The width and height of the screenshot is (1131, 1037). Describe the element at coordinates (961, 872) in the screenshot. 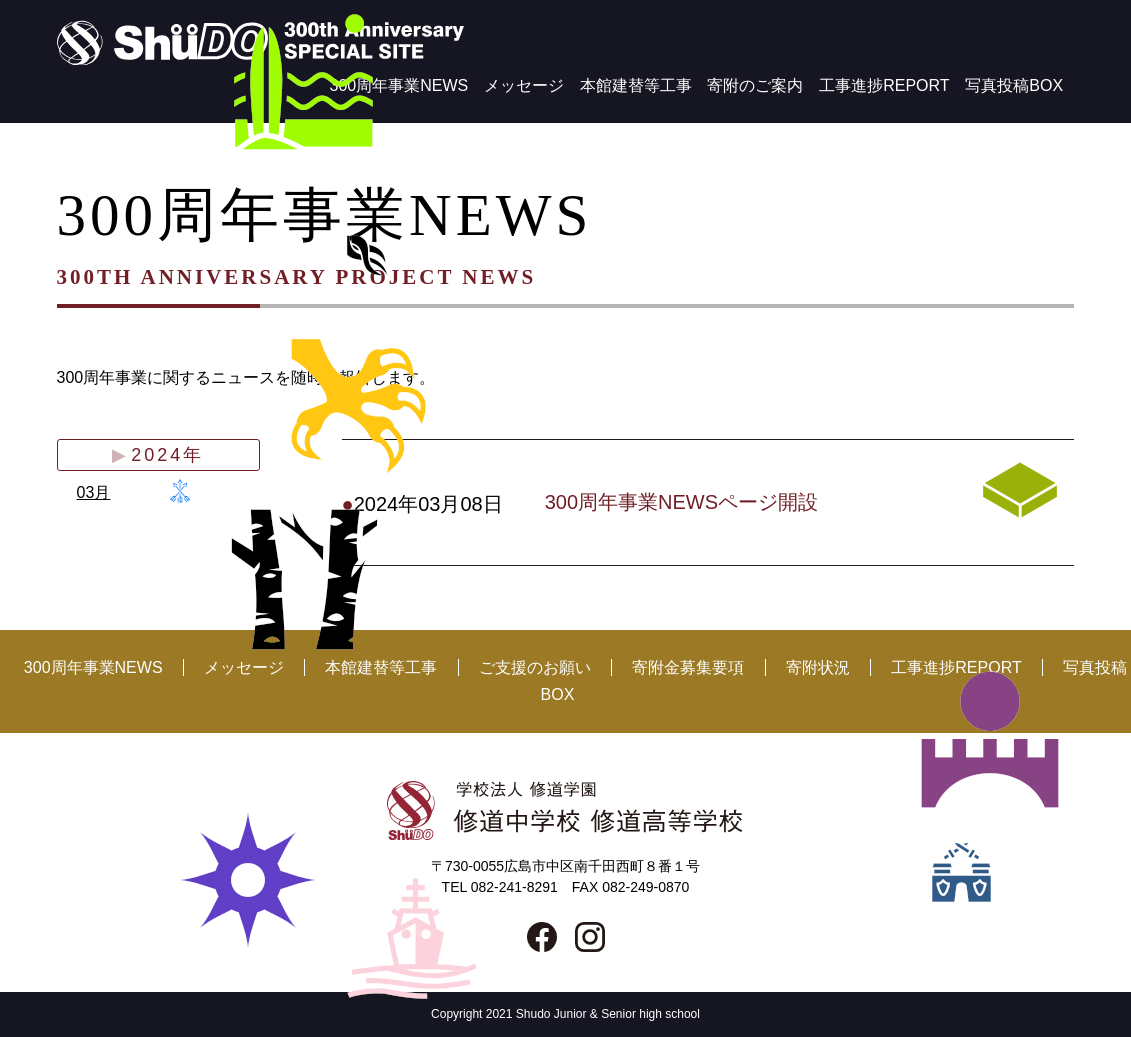

I see `access military or troop buildings` at that location.